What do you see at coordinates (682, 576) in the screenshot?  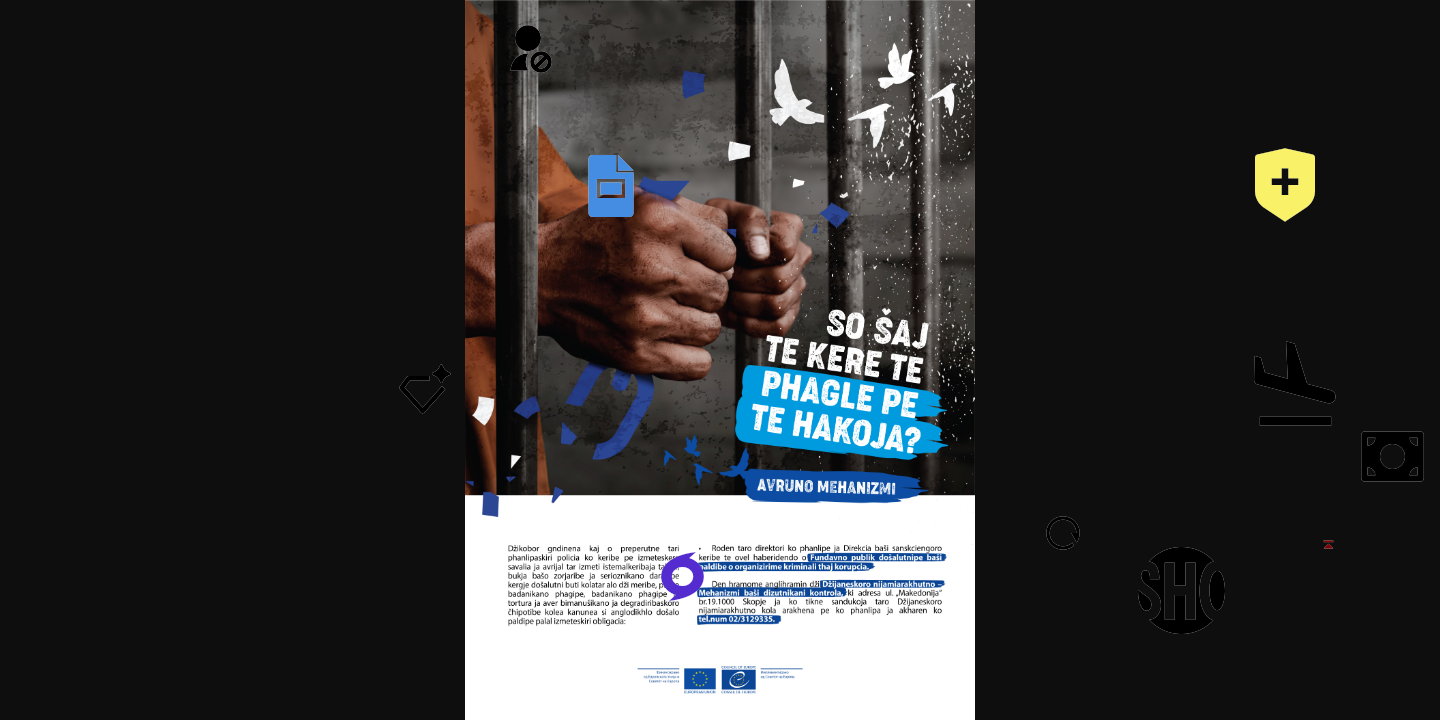 I see `indicates typhoon or hurricane weather alert` at bounding box center [682, 576].